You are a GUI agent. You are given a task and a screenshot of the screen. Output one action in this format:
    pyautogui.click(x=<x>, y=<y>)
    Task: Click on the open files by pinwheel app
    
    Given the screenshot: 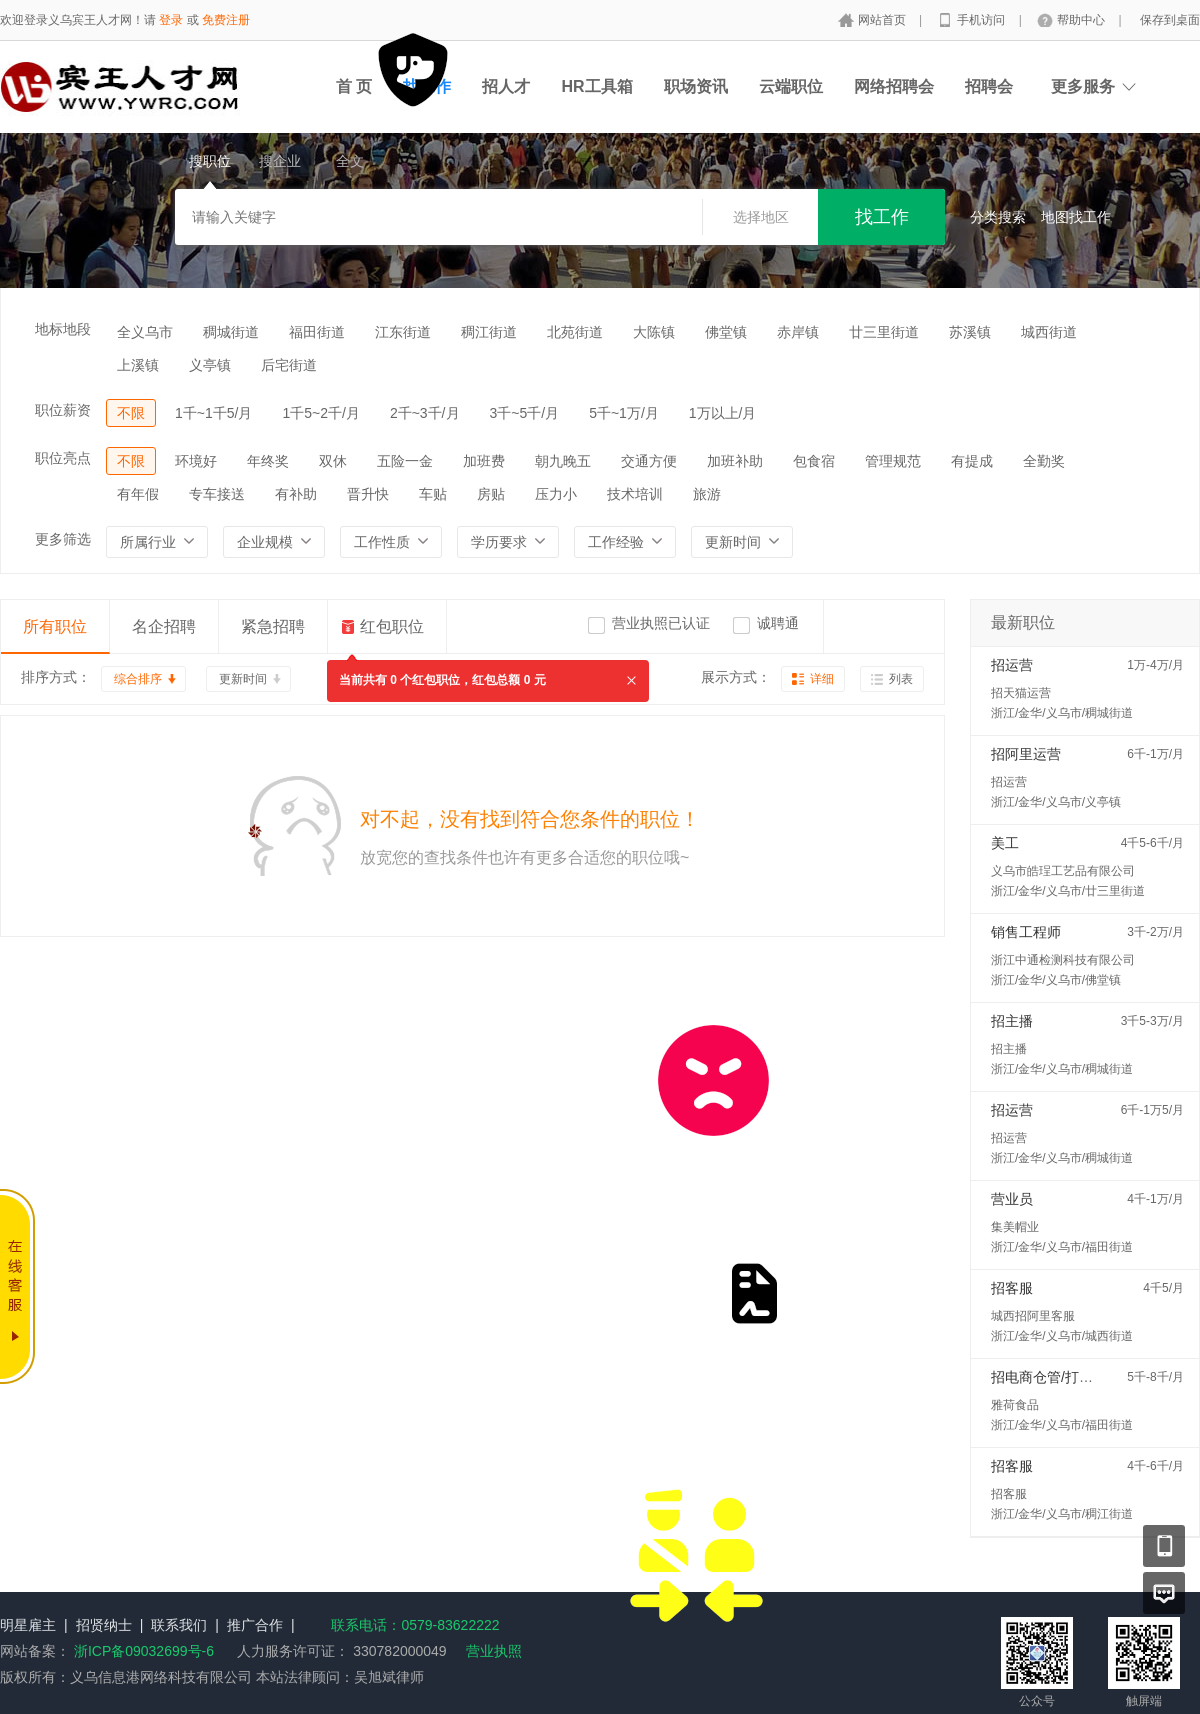 What is the action you would take?
    pyautogui.click(x=255, y=831)
    